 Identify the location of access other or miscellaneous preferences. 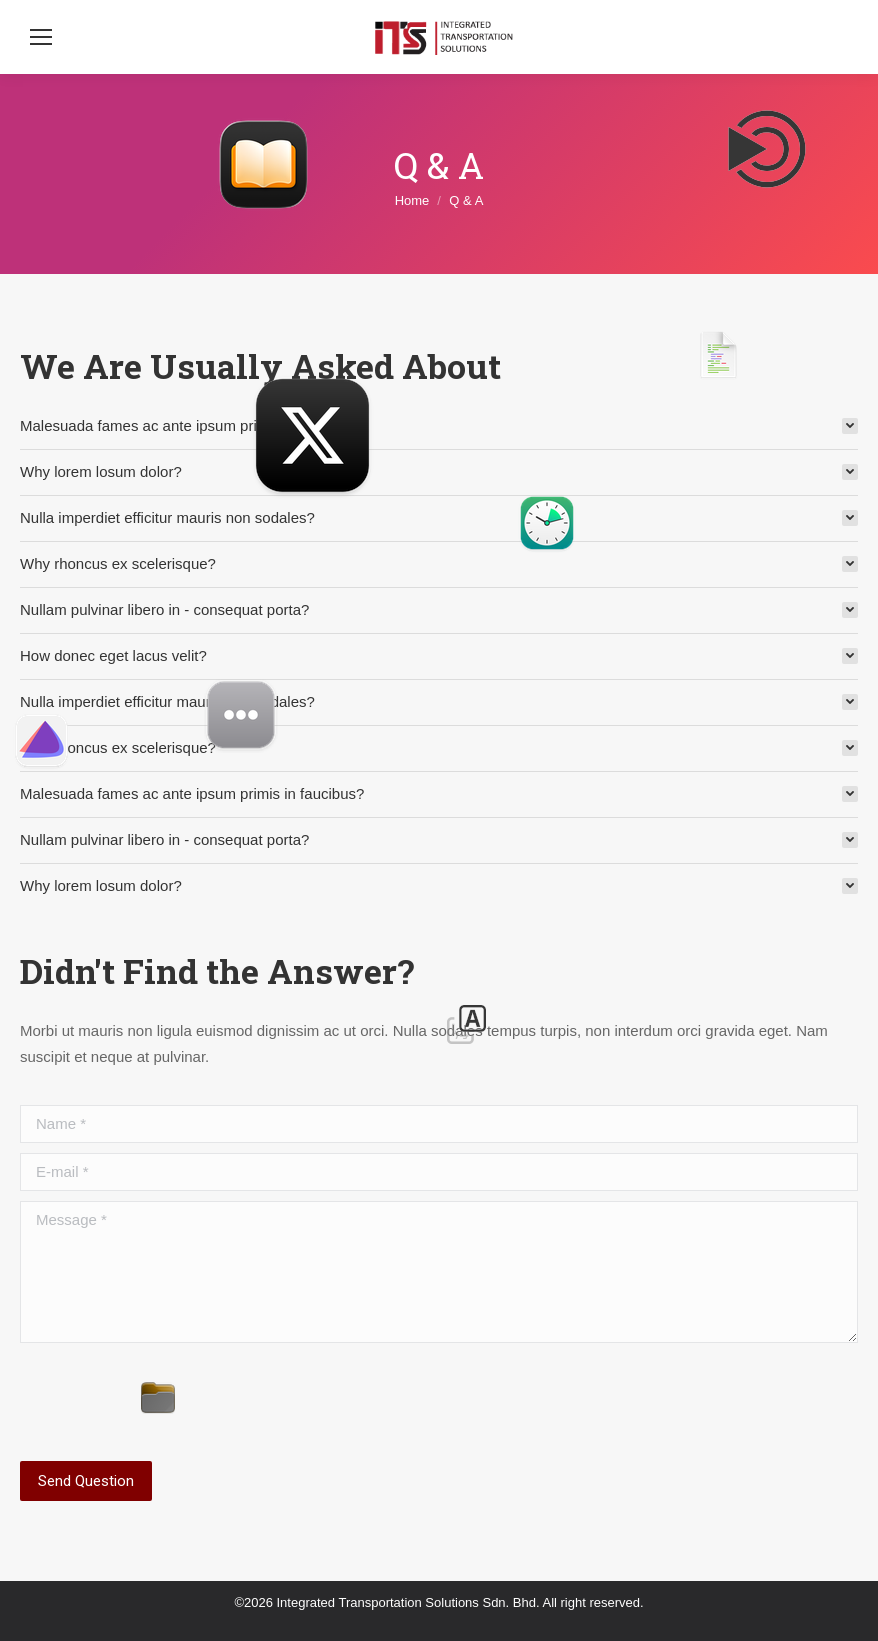
(241, 716).